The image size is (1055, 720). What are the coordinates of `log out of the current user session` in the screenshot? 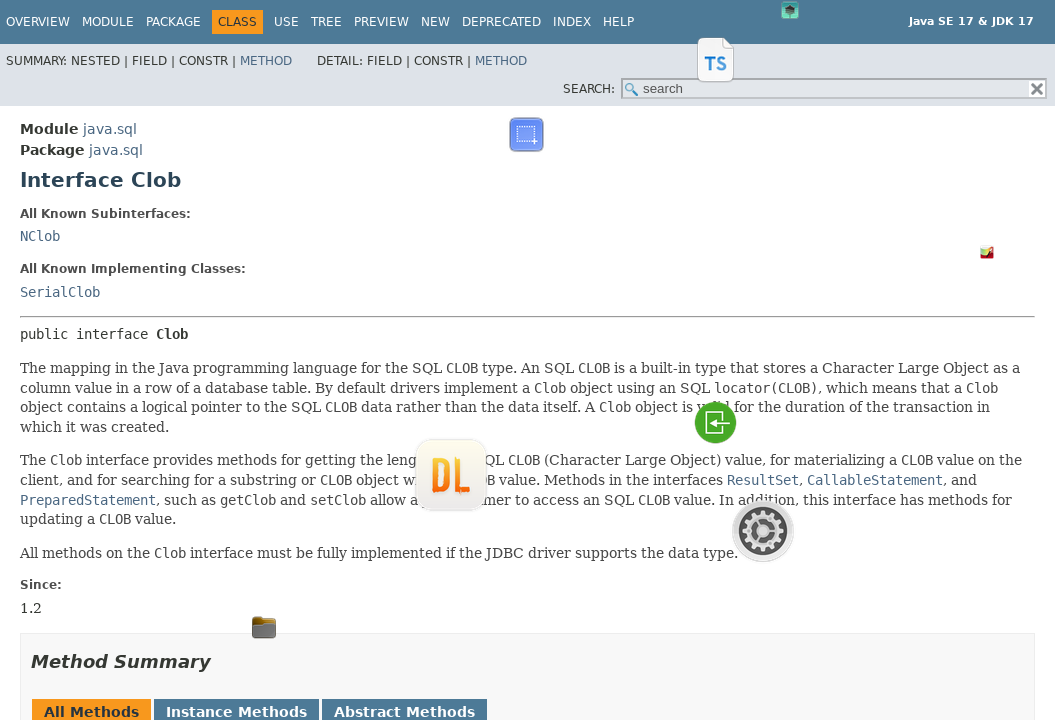 It's located at (715, 422).